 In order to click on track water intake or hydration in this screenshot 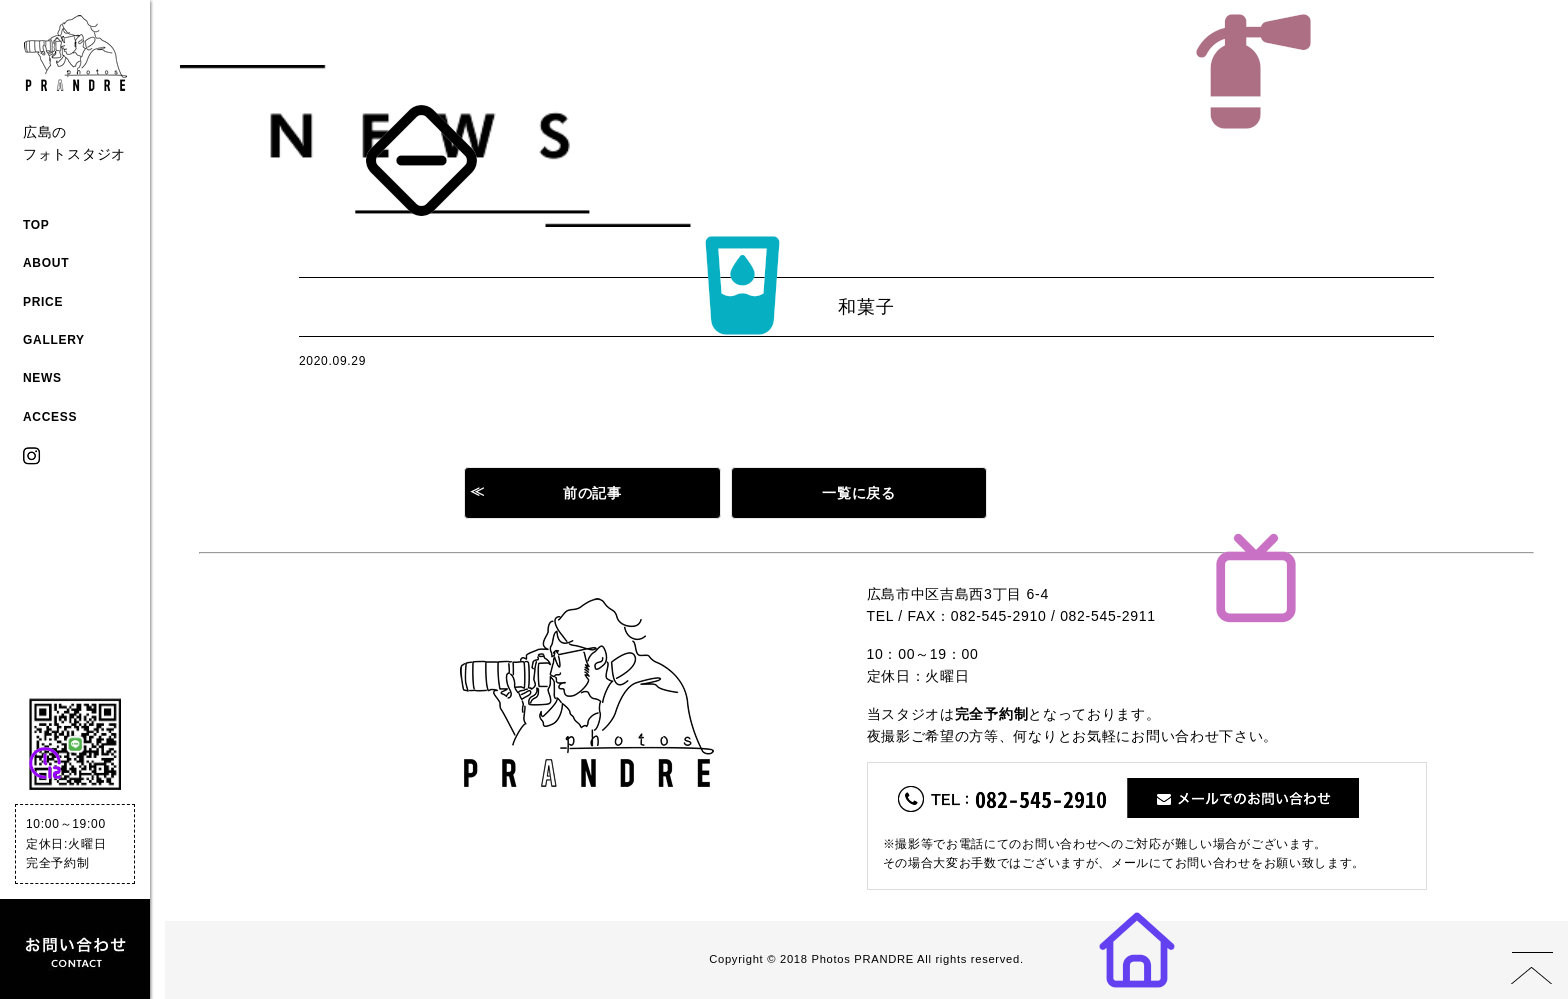, I will do `click(742, 285)`.